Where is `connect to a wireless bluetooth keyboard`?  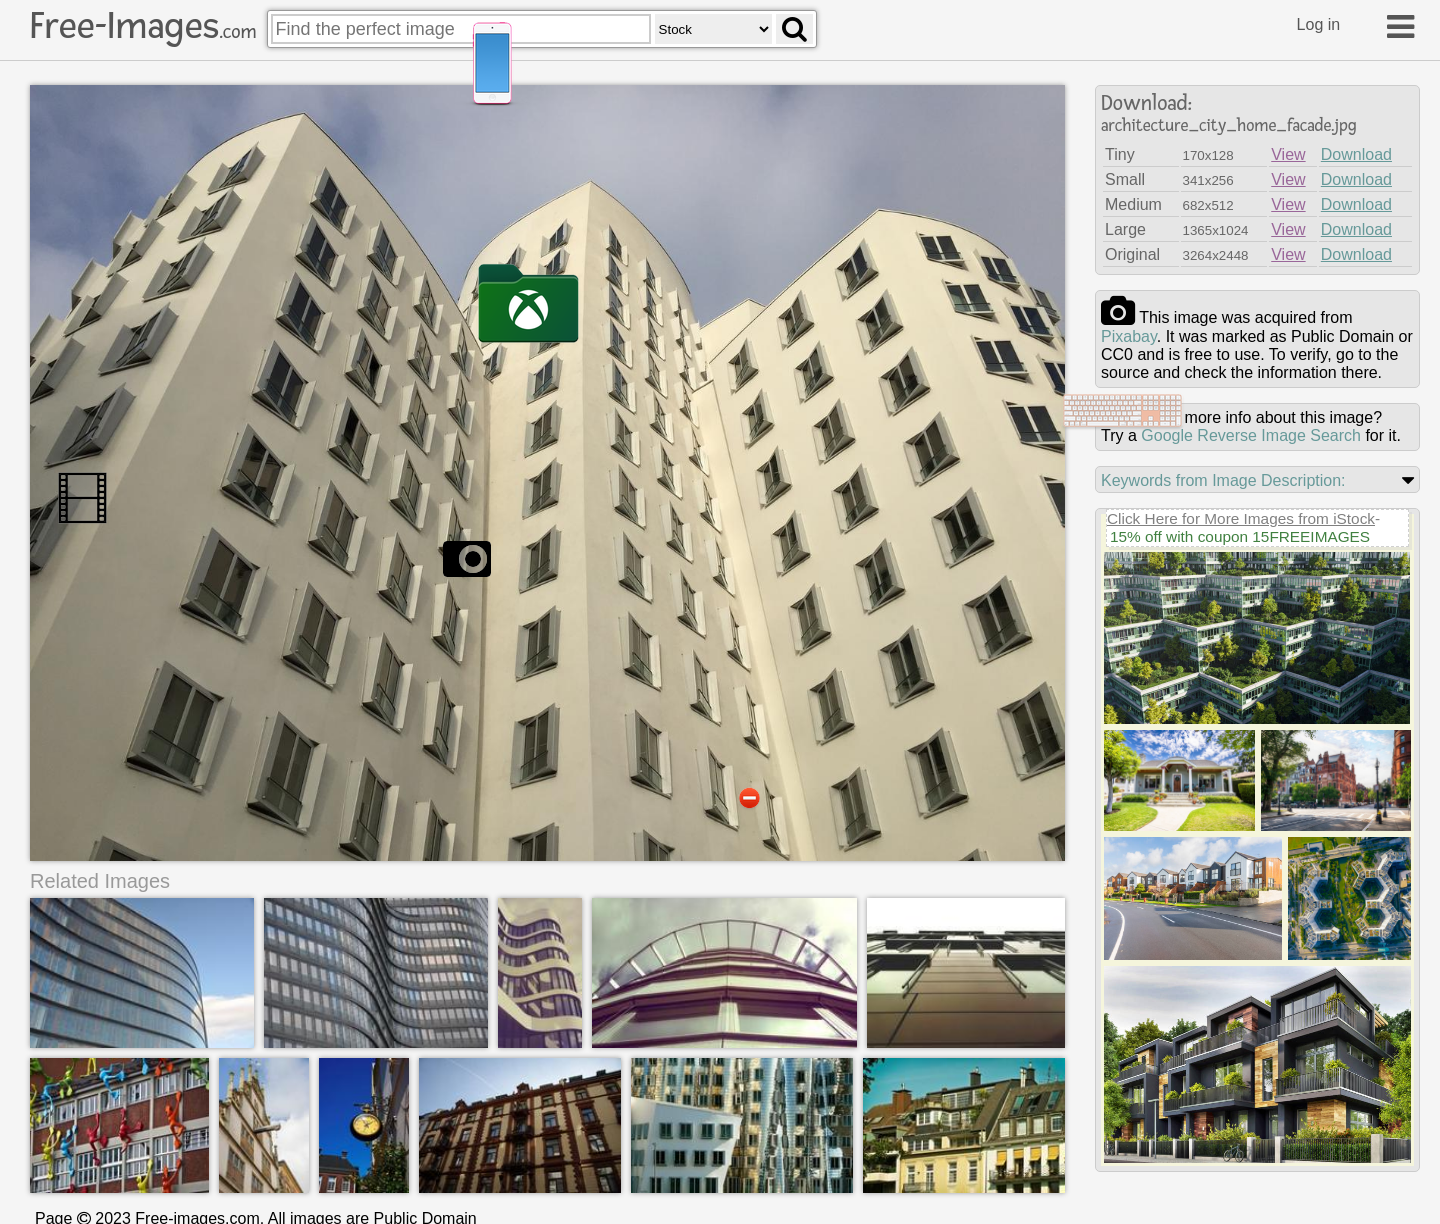 connect to a wireless bluetooth keyboard is located at coordinates (1122, 410).